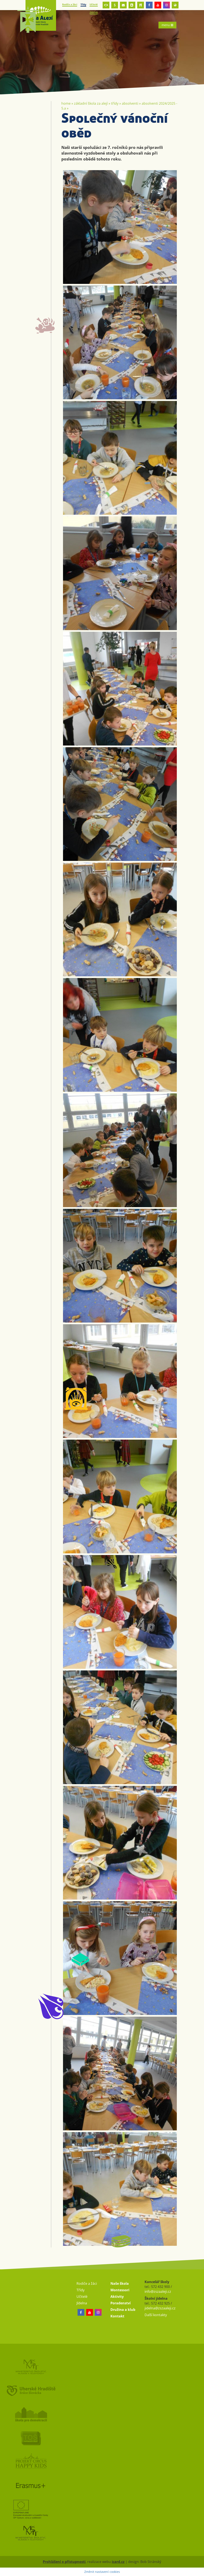 The height and width of the screenshot is (2576, 204). Describe the element at coordinates (28, 19) in the screenshot. I see `view guild or clan banner` at that location.